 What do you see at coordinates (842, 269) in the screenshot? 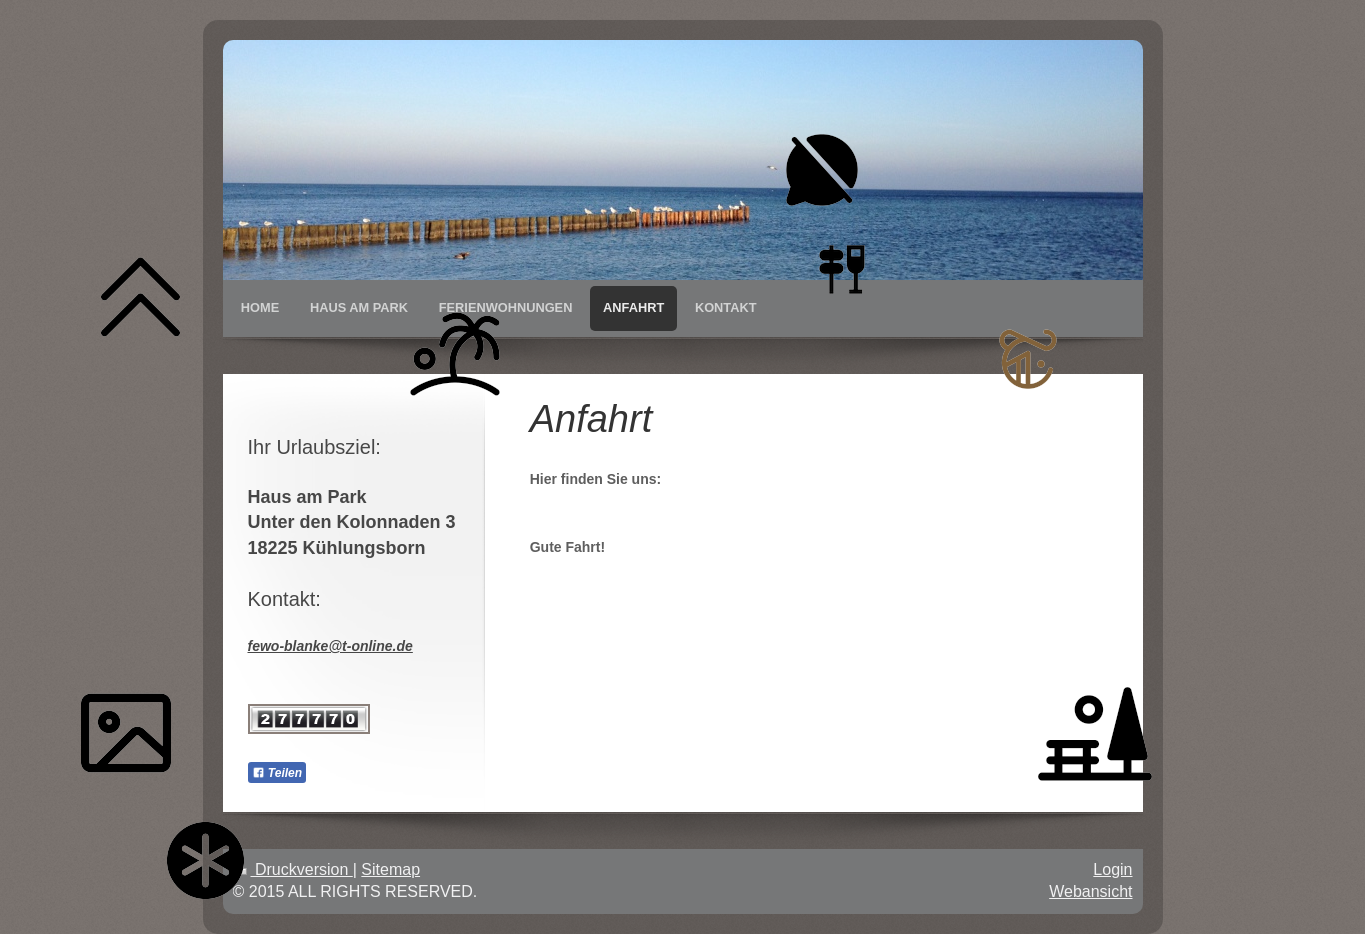
I see `browse tapas or small plates menu` at bounding box center [842, 269].